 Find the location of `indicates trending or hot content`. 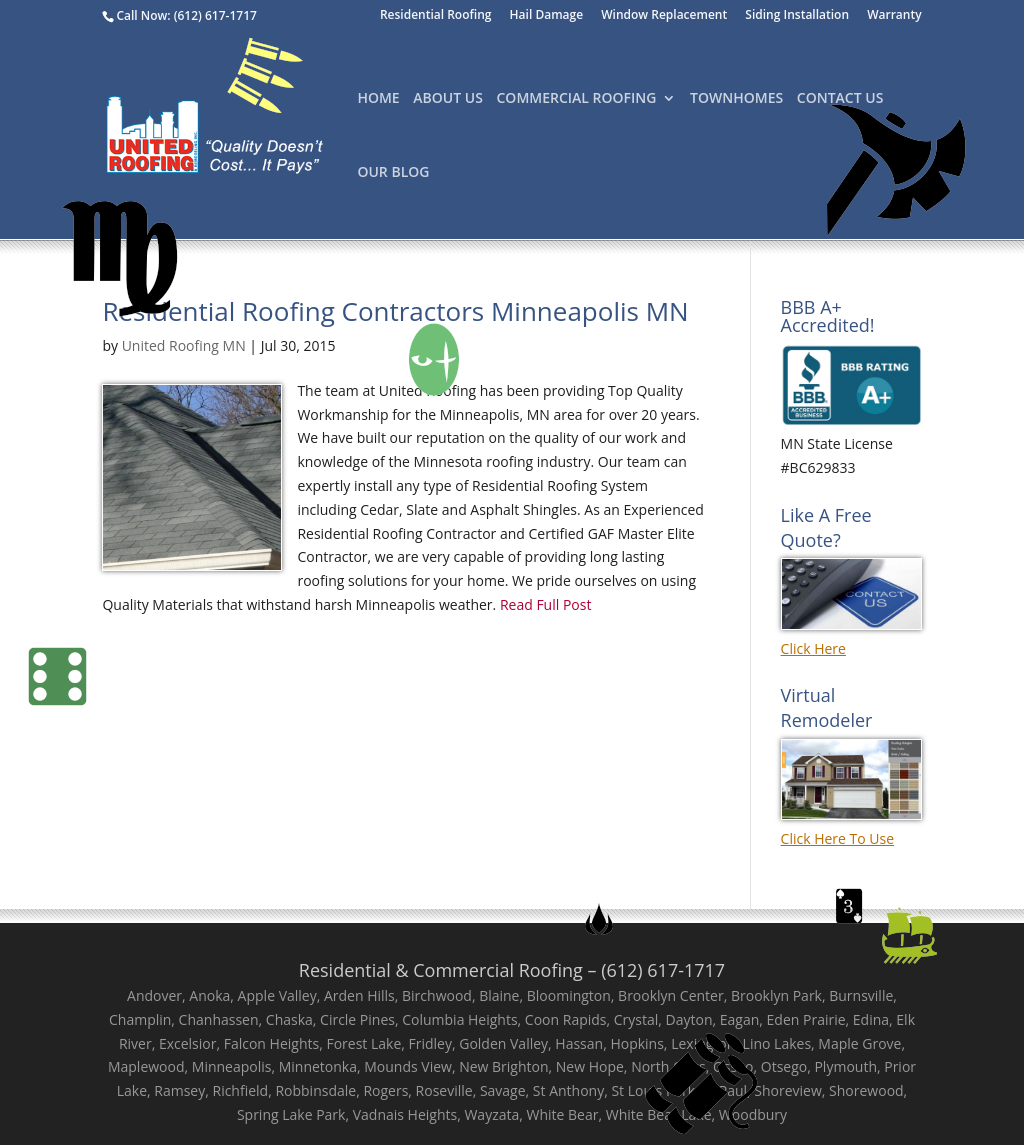

indicates trending or hot content is located at coordinates (599, 919).